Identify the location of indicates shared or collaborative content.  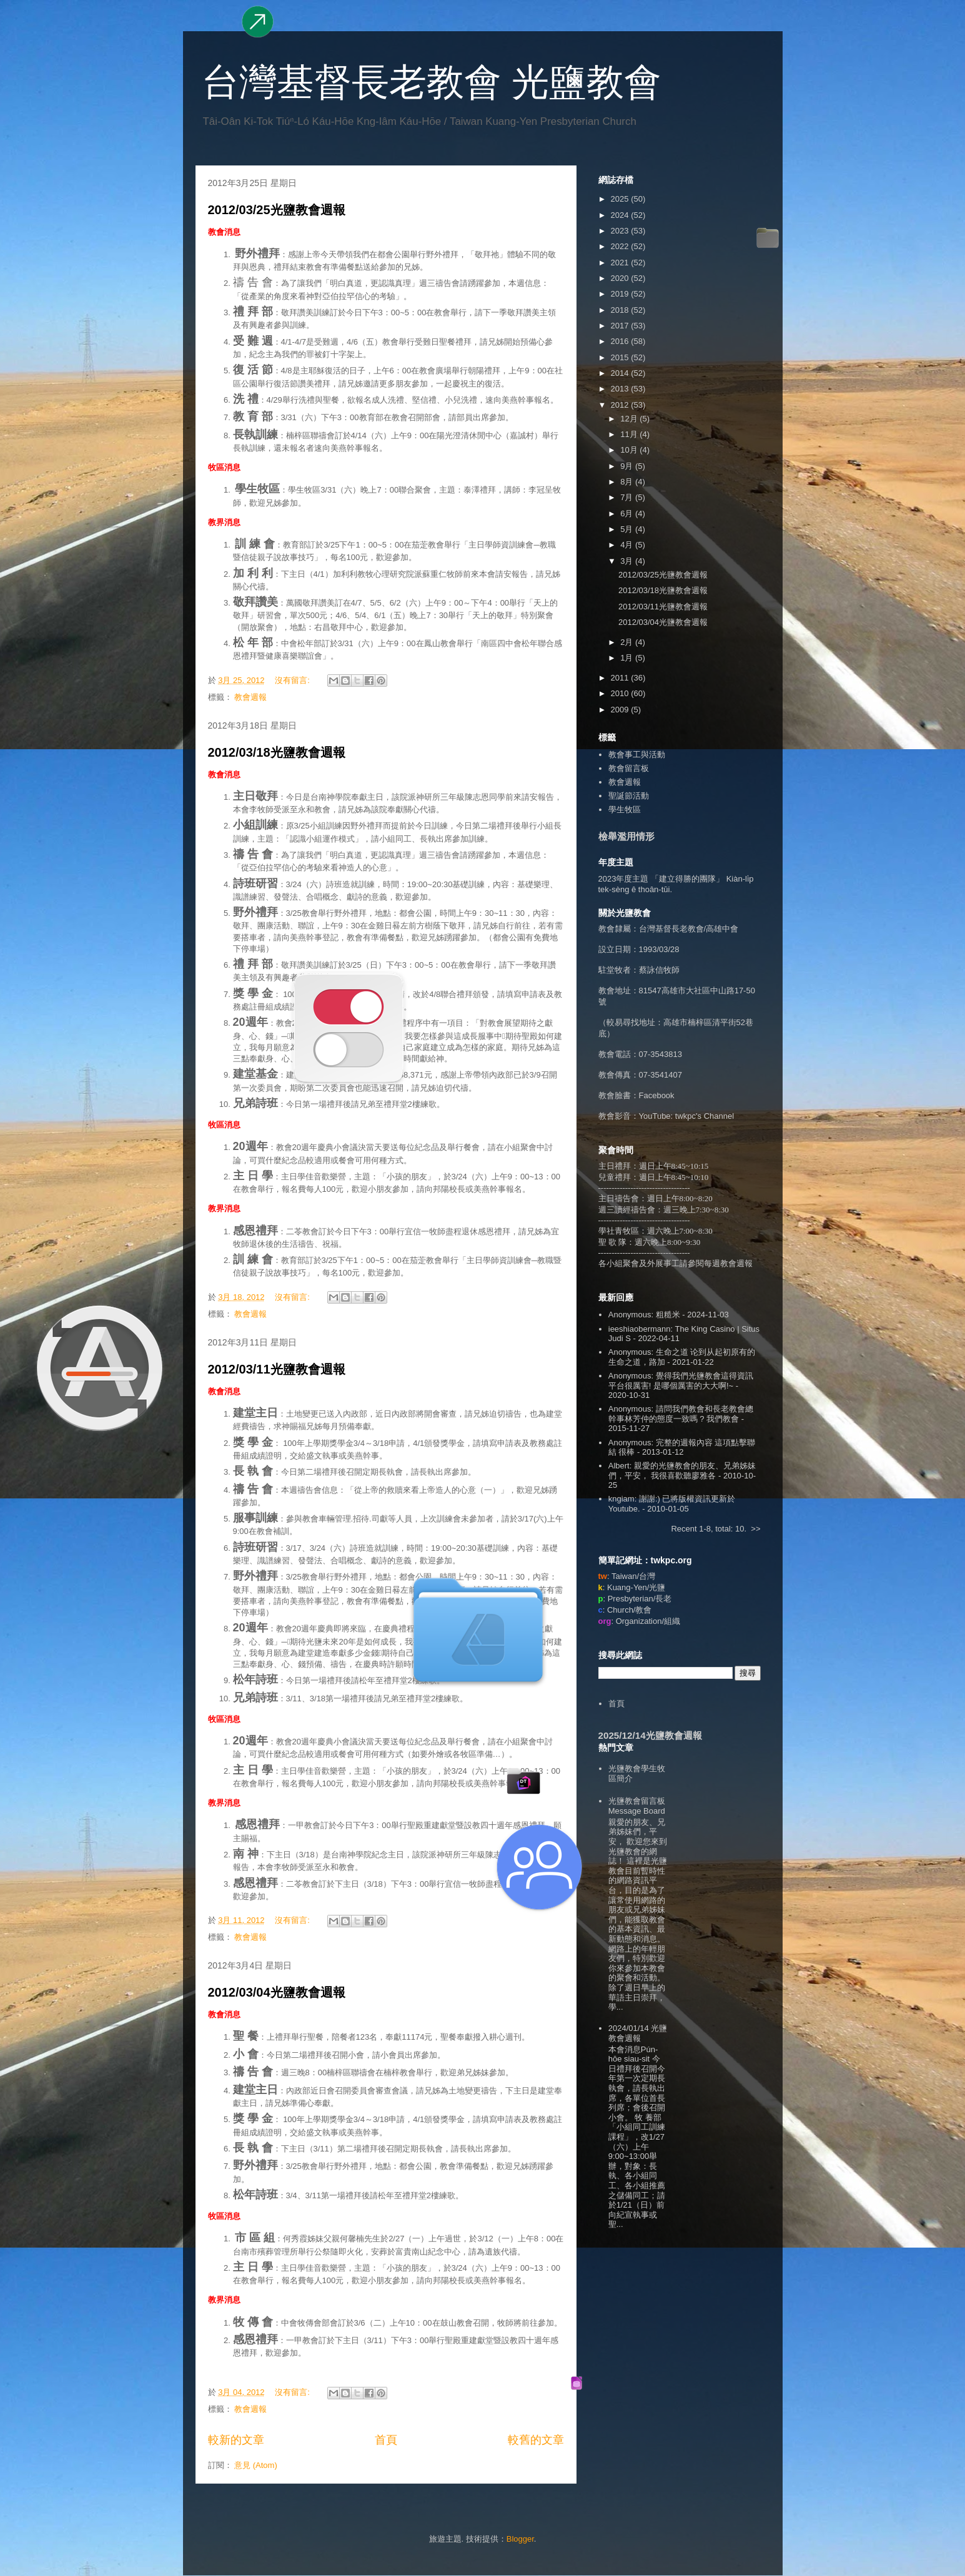
(539, 1867).